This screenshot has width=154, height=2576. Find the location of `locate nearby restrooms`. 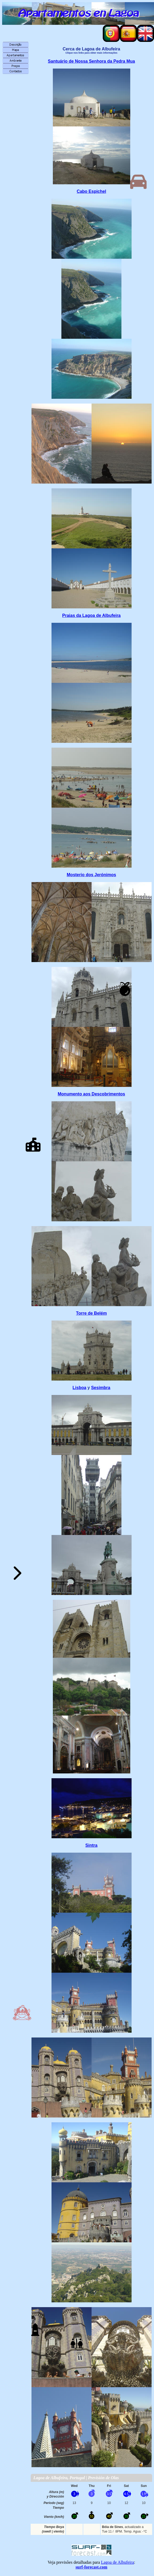

locate nearby restrooms is located at coordinates (77, 2343).